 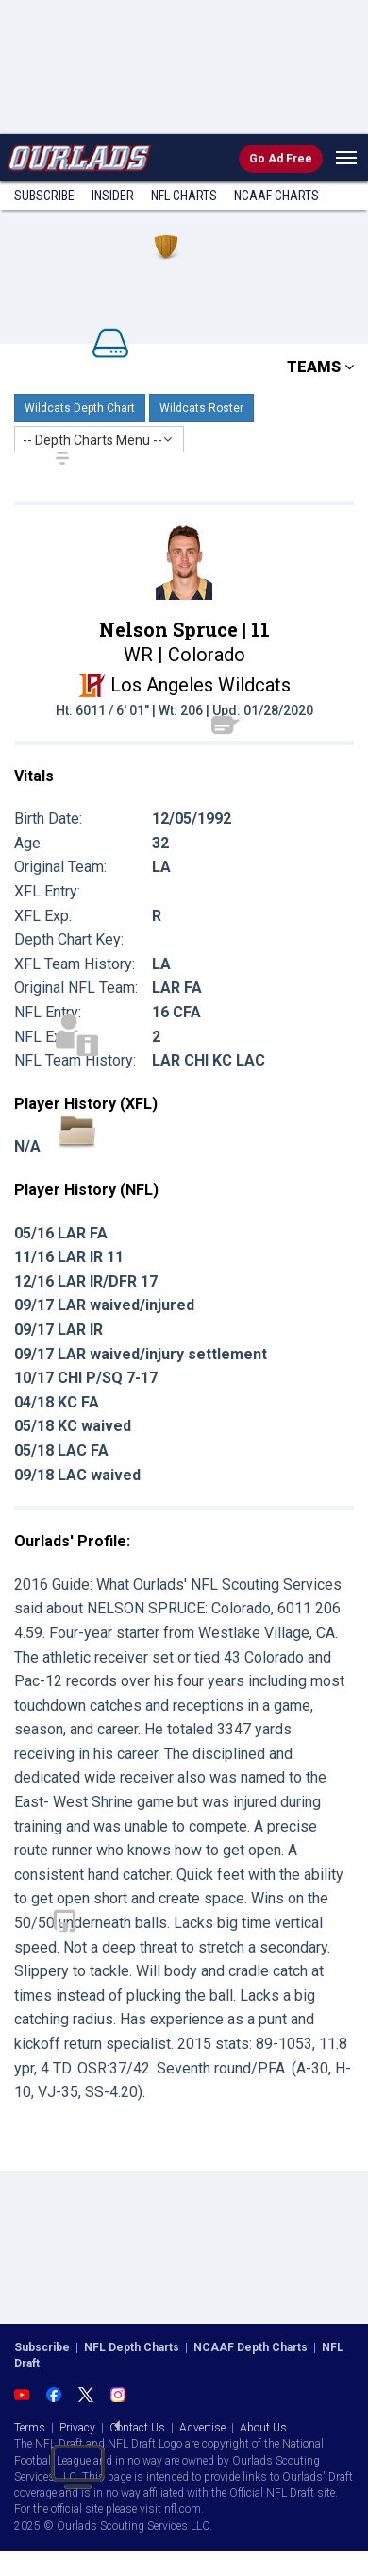 I want to click on indicates low security status for a connection or system, so click(x=166, y=247).